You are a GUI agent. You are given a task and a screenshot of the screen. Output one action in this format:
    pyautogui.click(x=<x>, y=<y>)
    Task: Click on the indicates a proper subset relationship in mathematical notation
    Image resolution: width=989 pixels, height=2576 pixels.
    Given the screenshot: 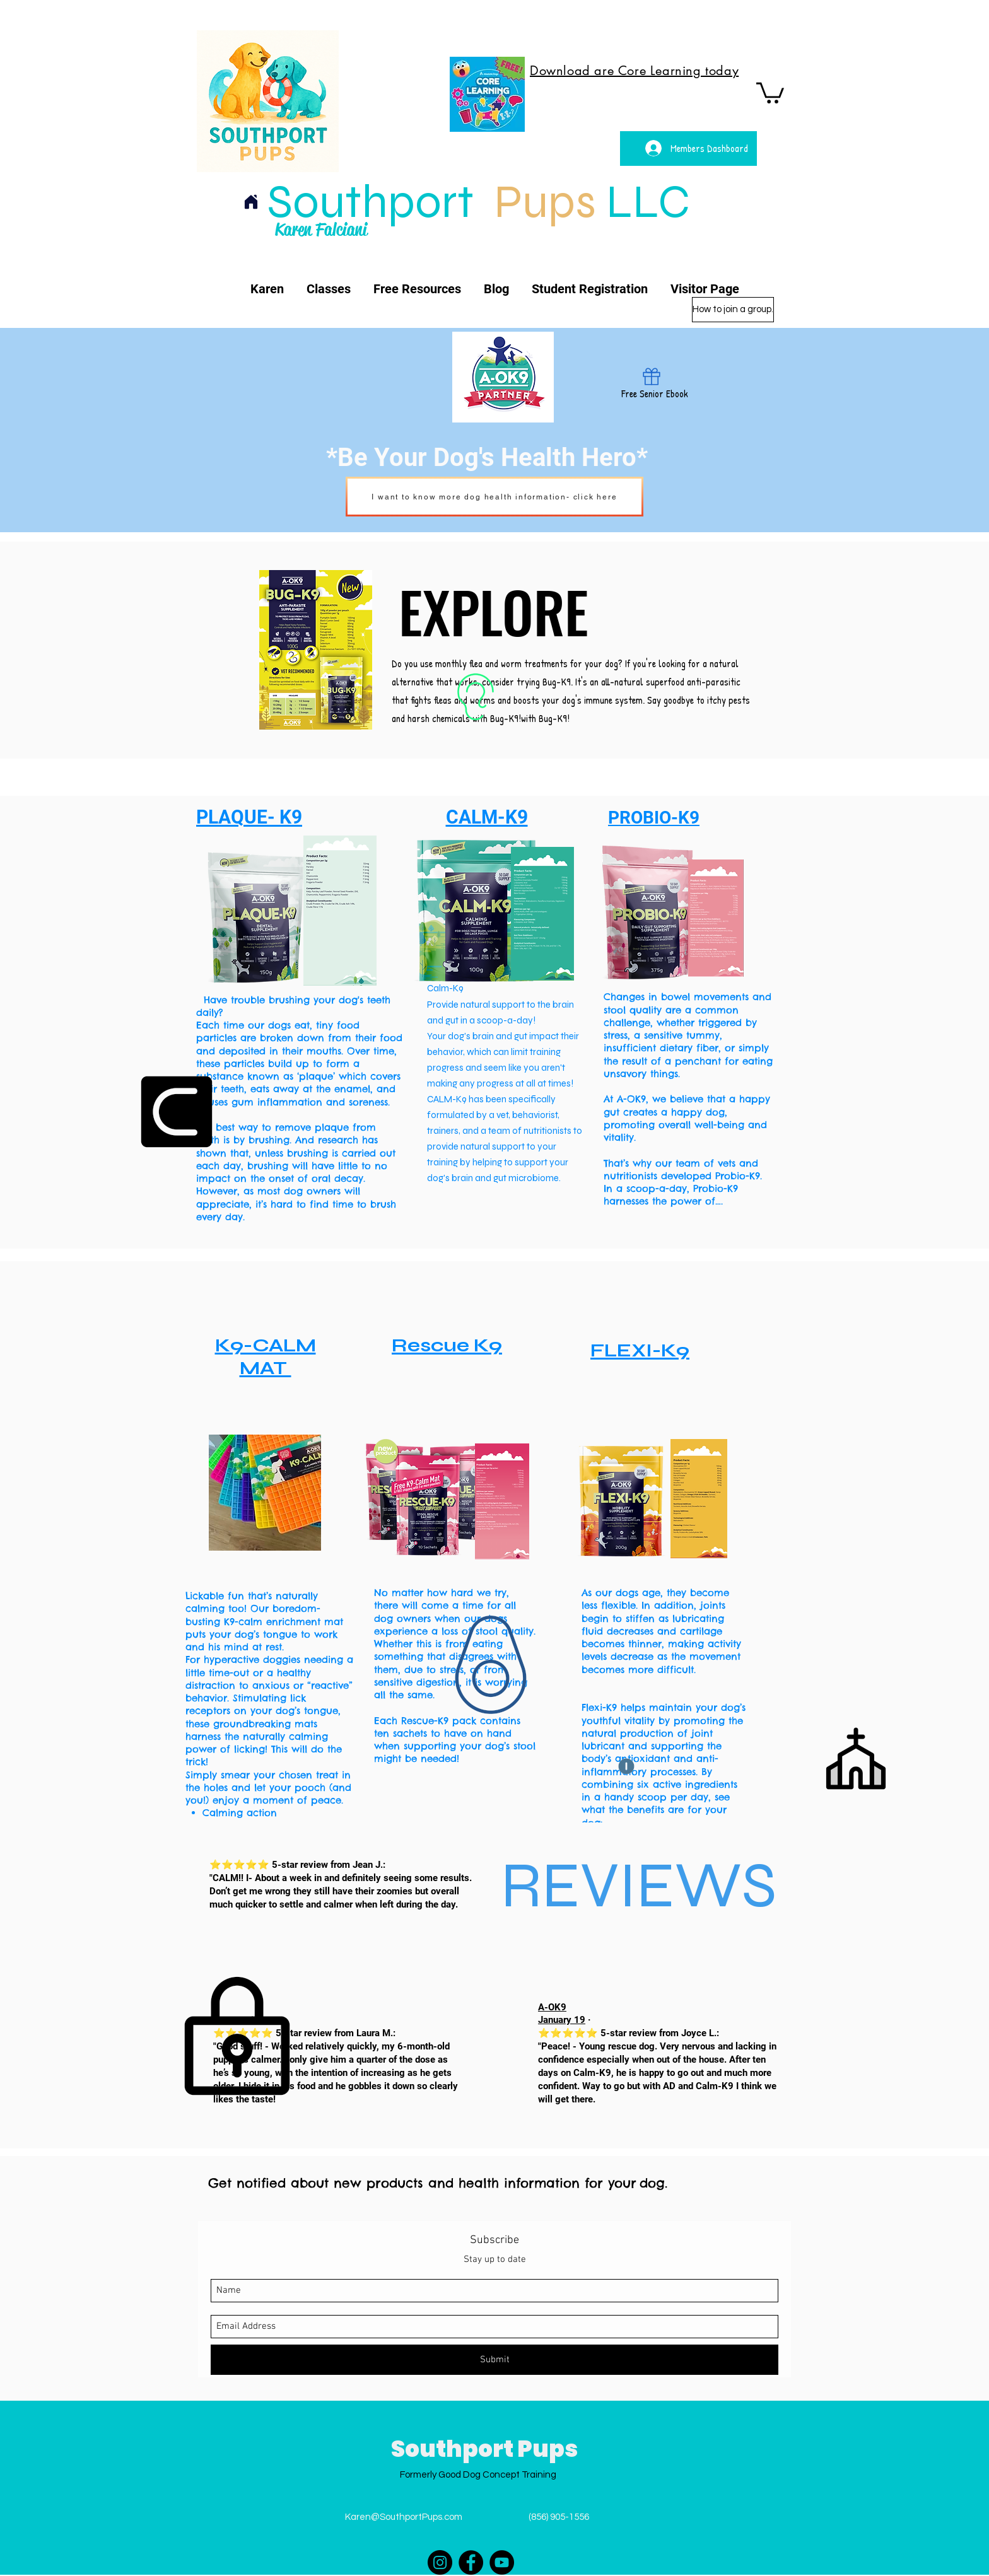 What is the action you would take?
    pyautogui.click(x=177, y=1112)
    